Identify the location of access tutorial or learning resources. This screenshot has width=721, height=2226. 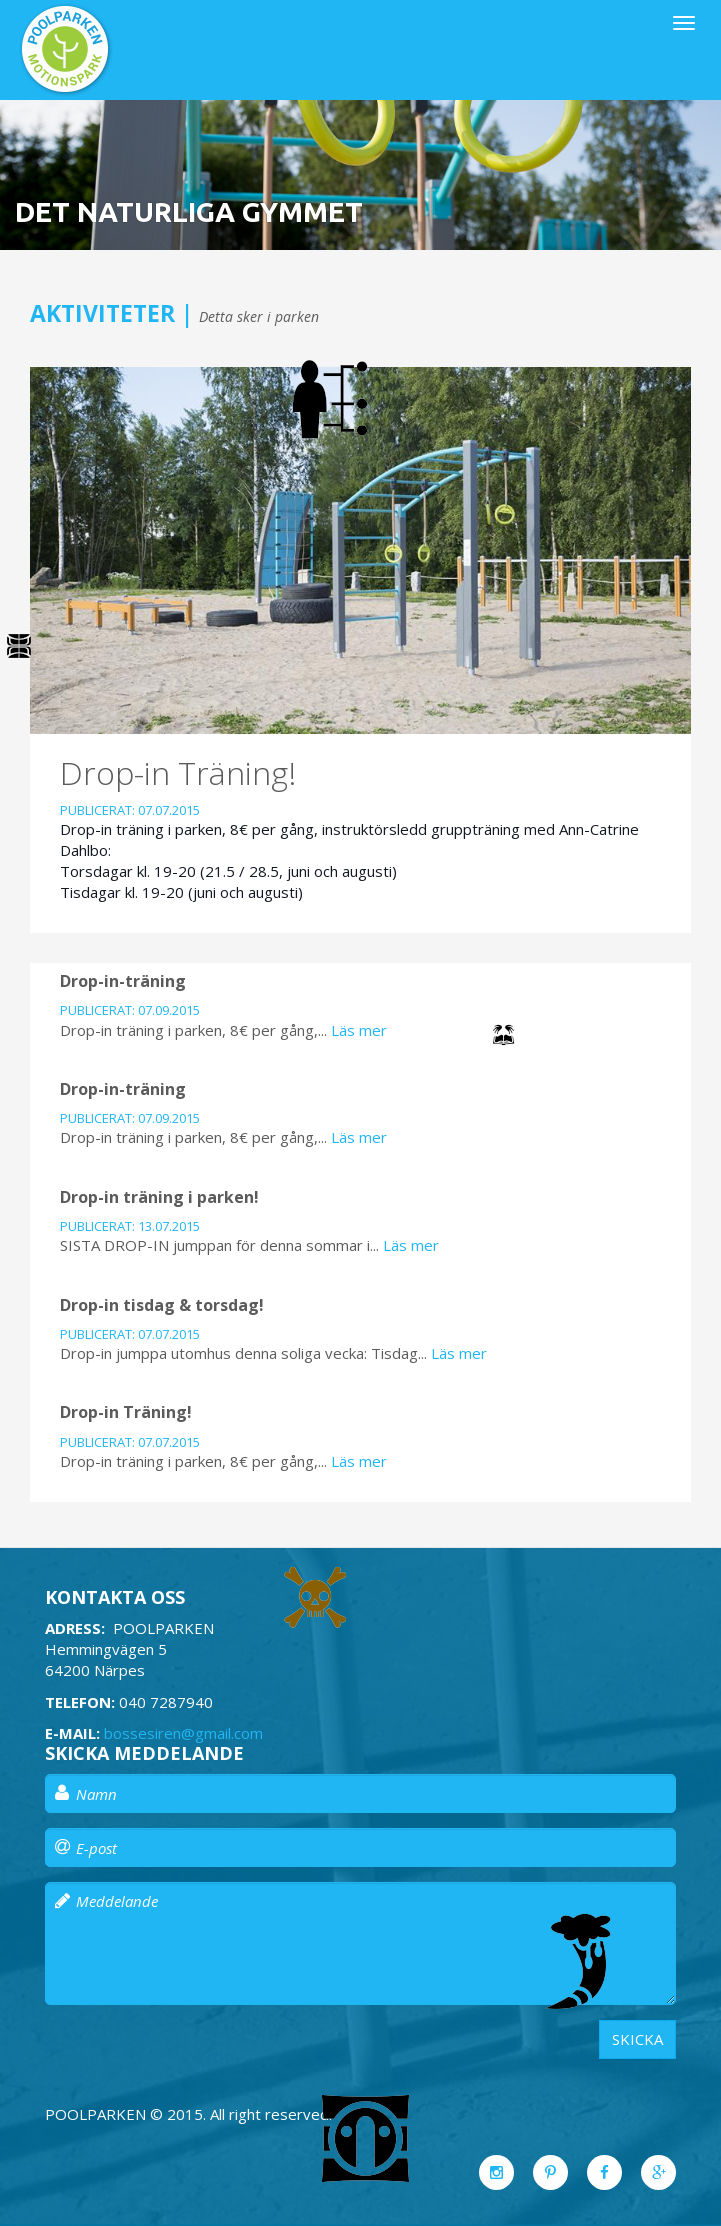
(503, 1035).